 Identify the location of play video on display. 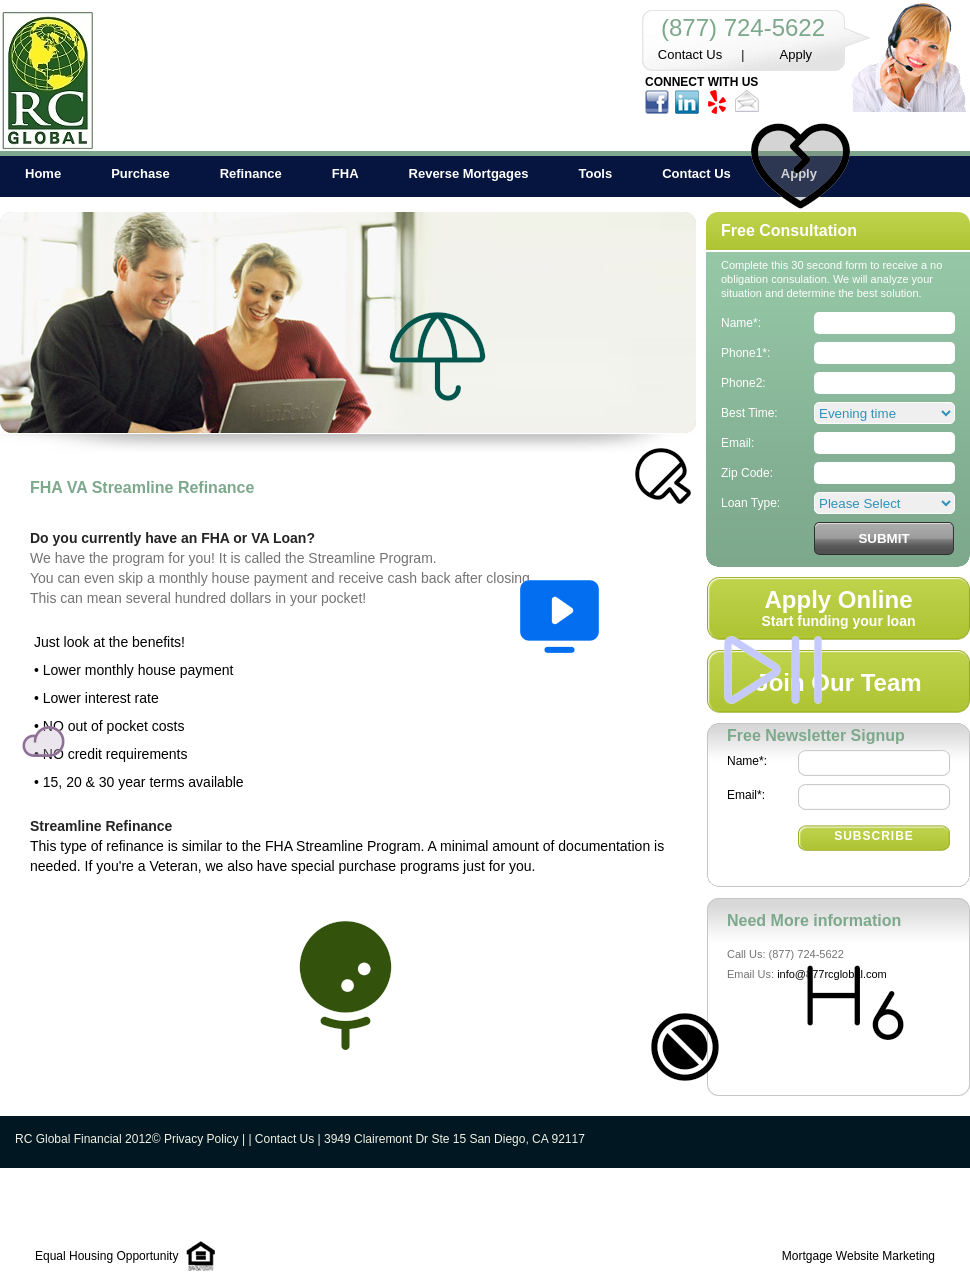
(559, 613).